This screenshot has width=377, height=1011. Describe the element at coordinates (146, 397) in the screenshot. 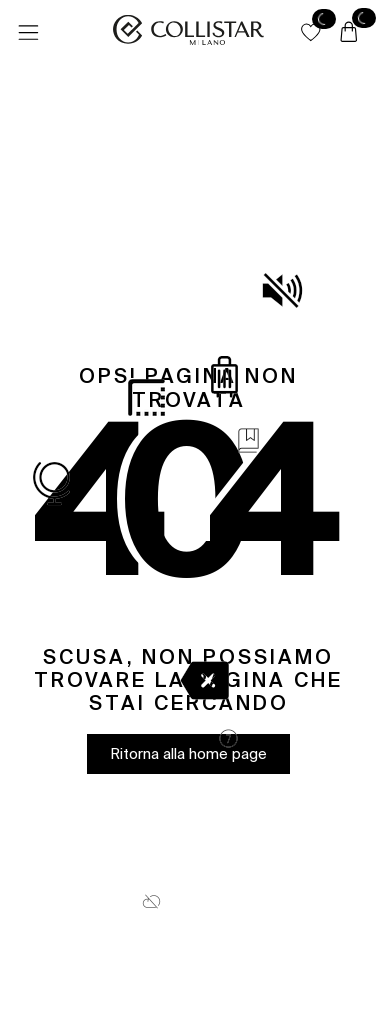

I see `customize border style for a selected element` at that location.